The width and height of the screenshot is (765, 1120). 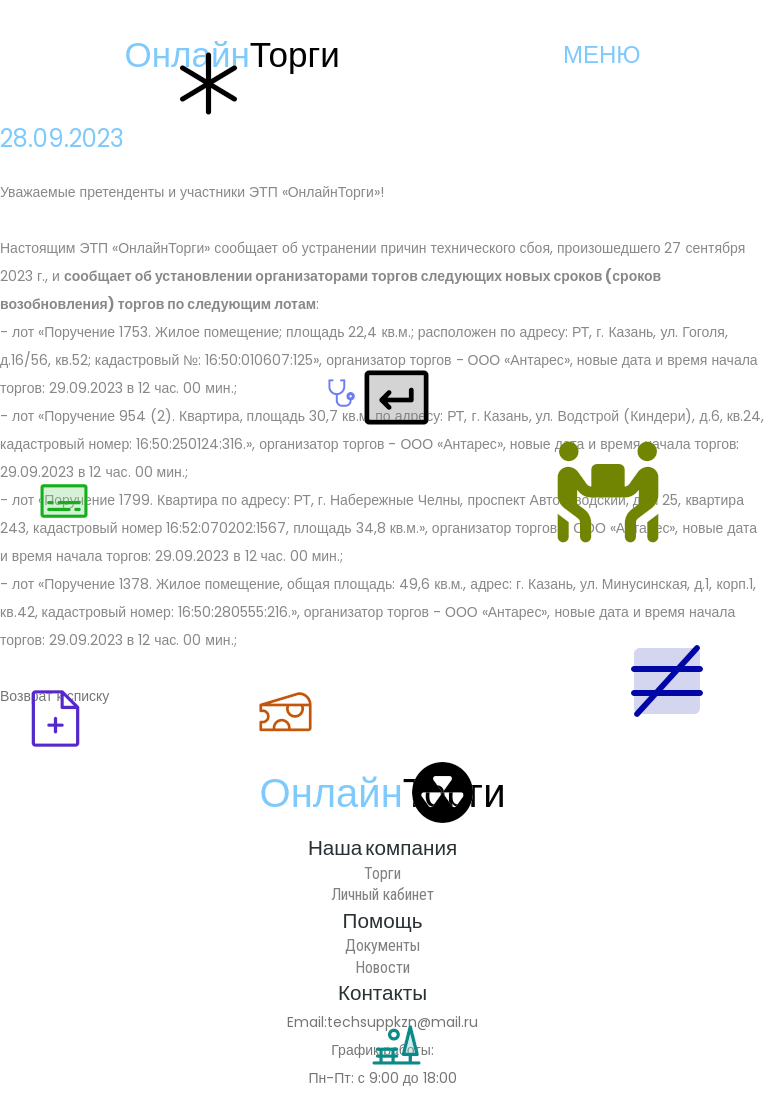 I want to click on press enter or return key, so click(x=396, y=397).